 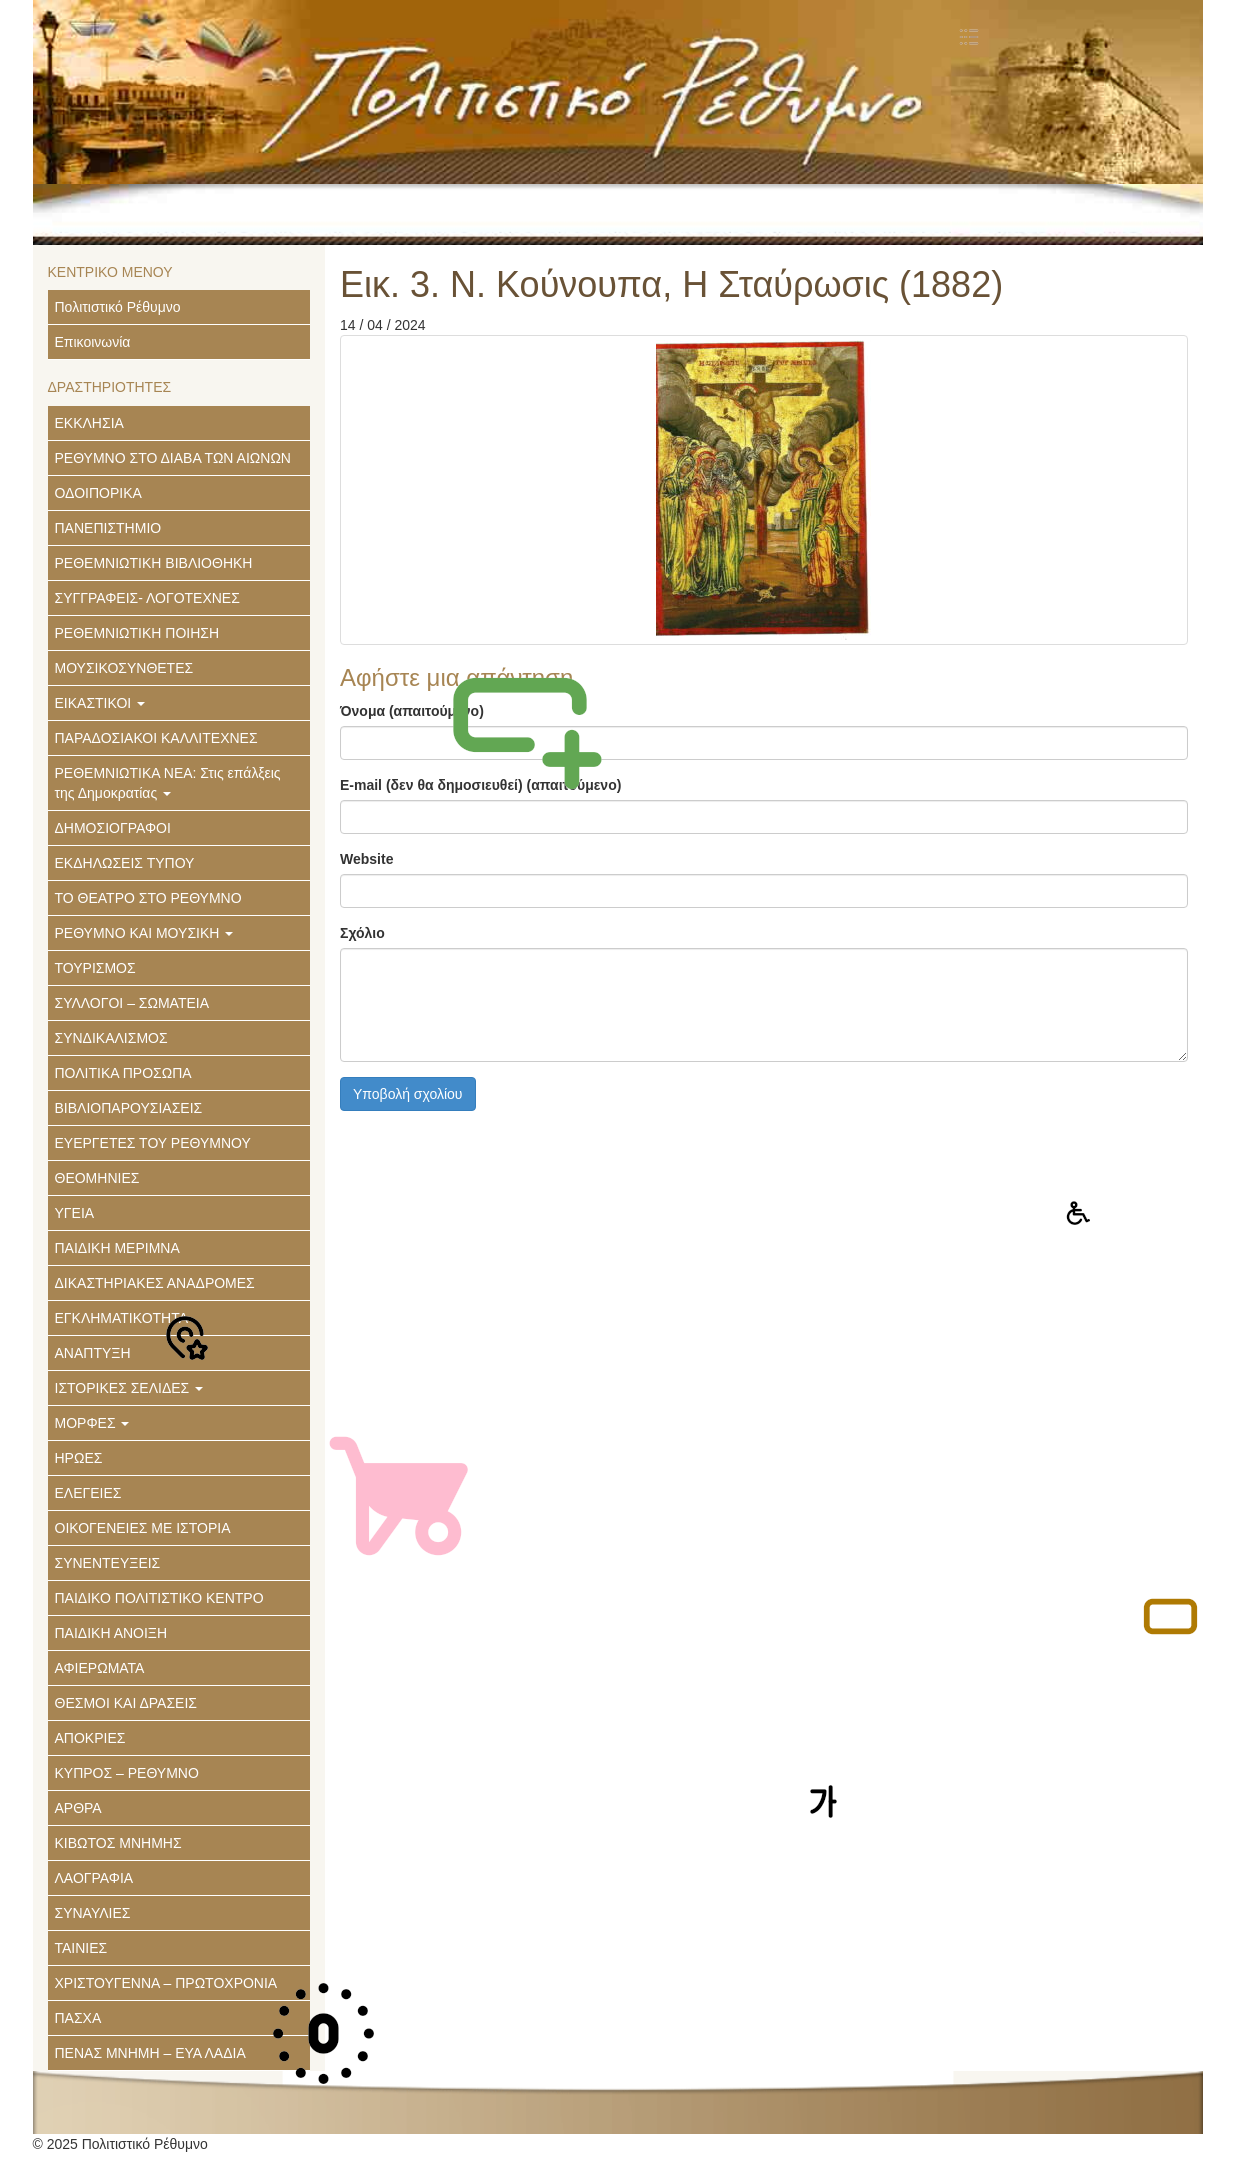 I want to click on switch to korean keyboard input, so click(x=822, y=1801).